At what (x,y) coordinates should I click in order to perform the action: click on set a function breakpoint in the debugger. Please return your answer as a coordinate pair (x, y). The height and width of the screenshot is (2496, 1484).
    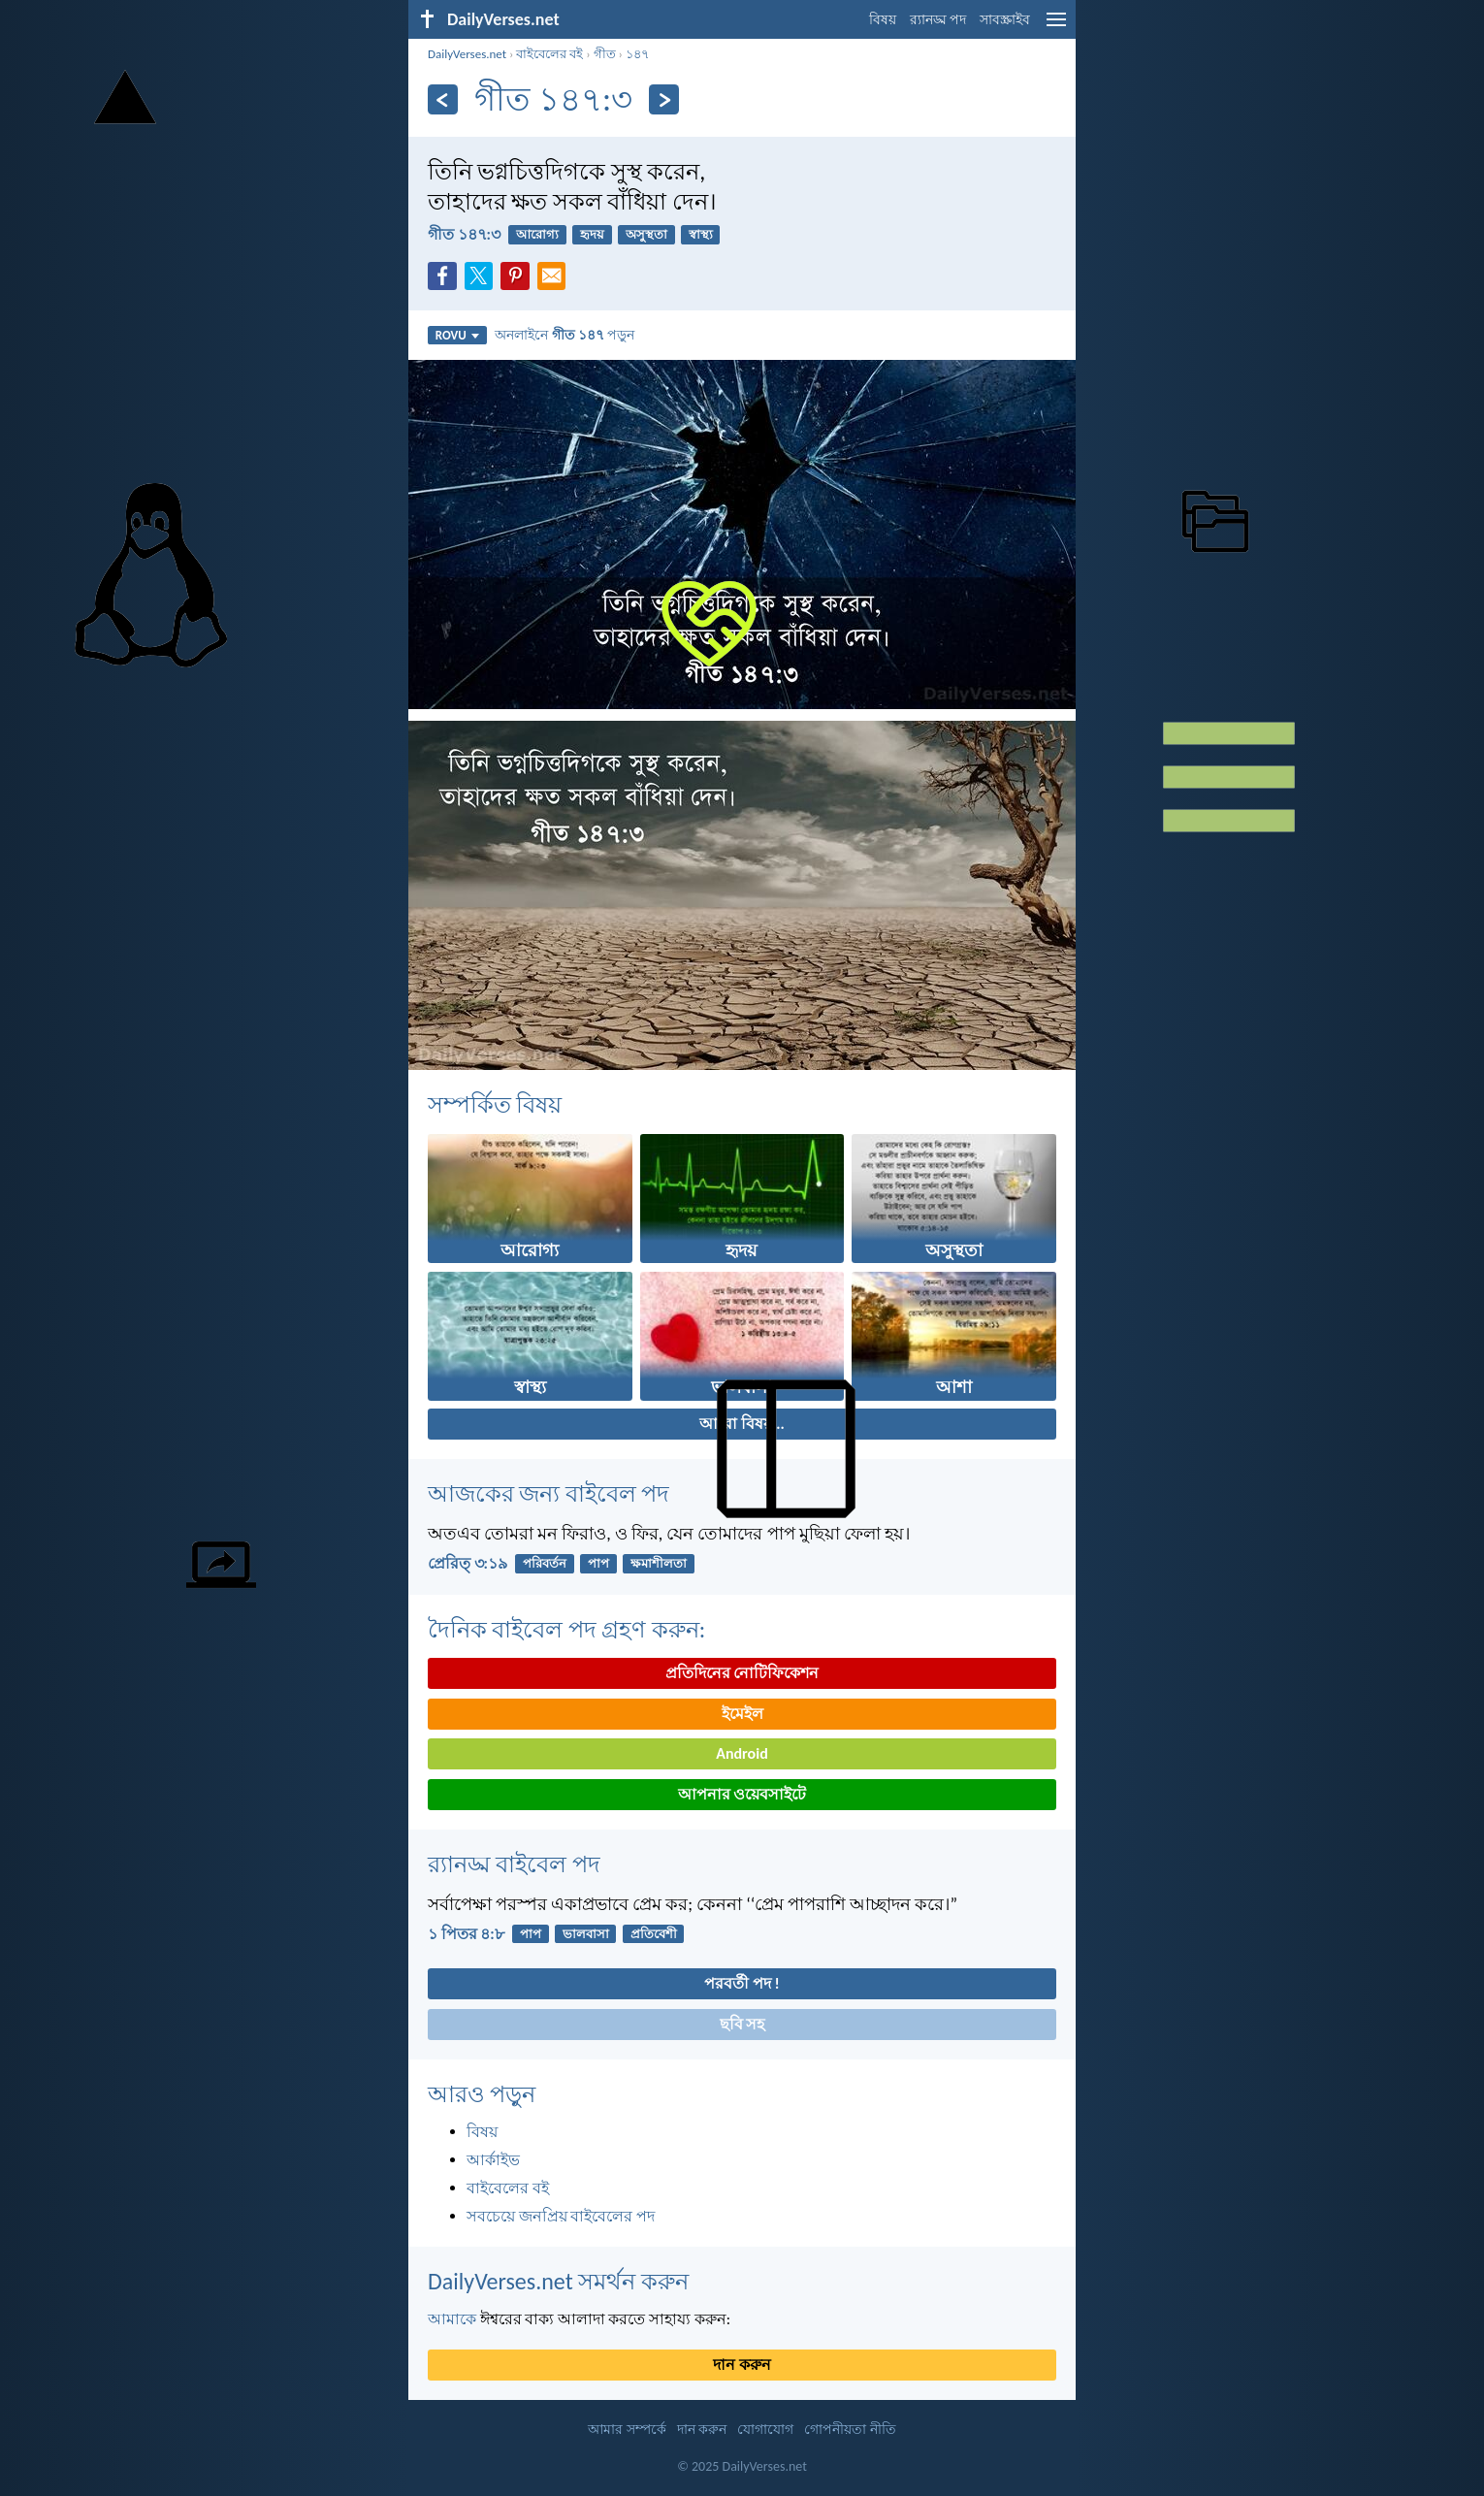
    Looking at the image, I should click on (125, 101).